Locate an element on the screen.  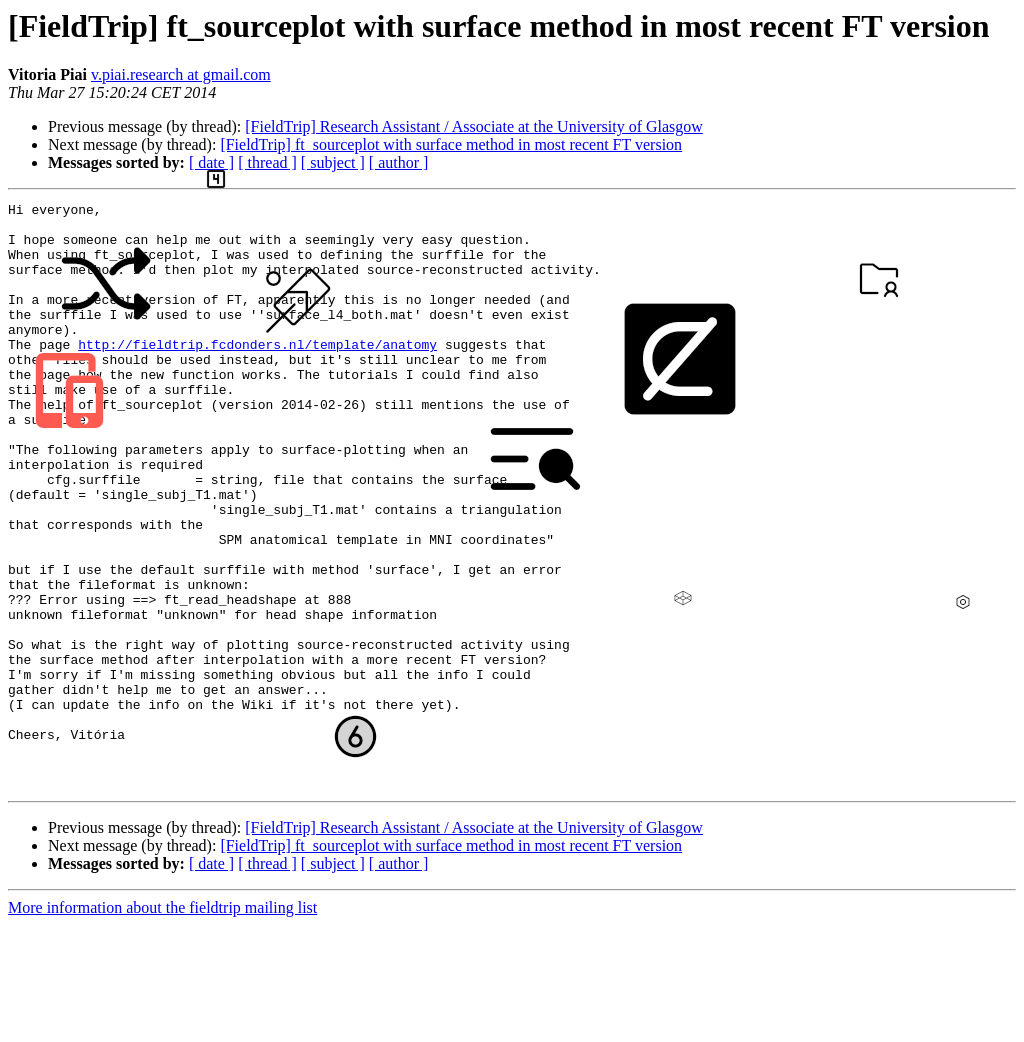
manage connected mobile devices is located at coordinates (69, 390).